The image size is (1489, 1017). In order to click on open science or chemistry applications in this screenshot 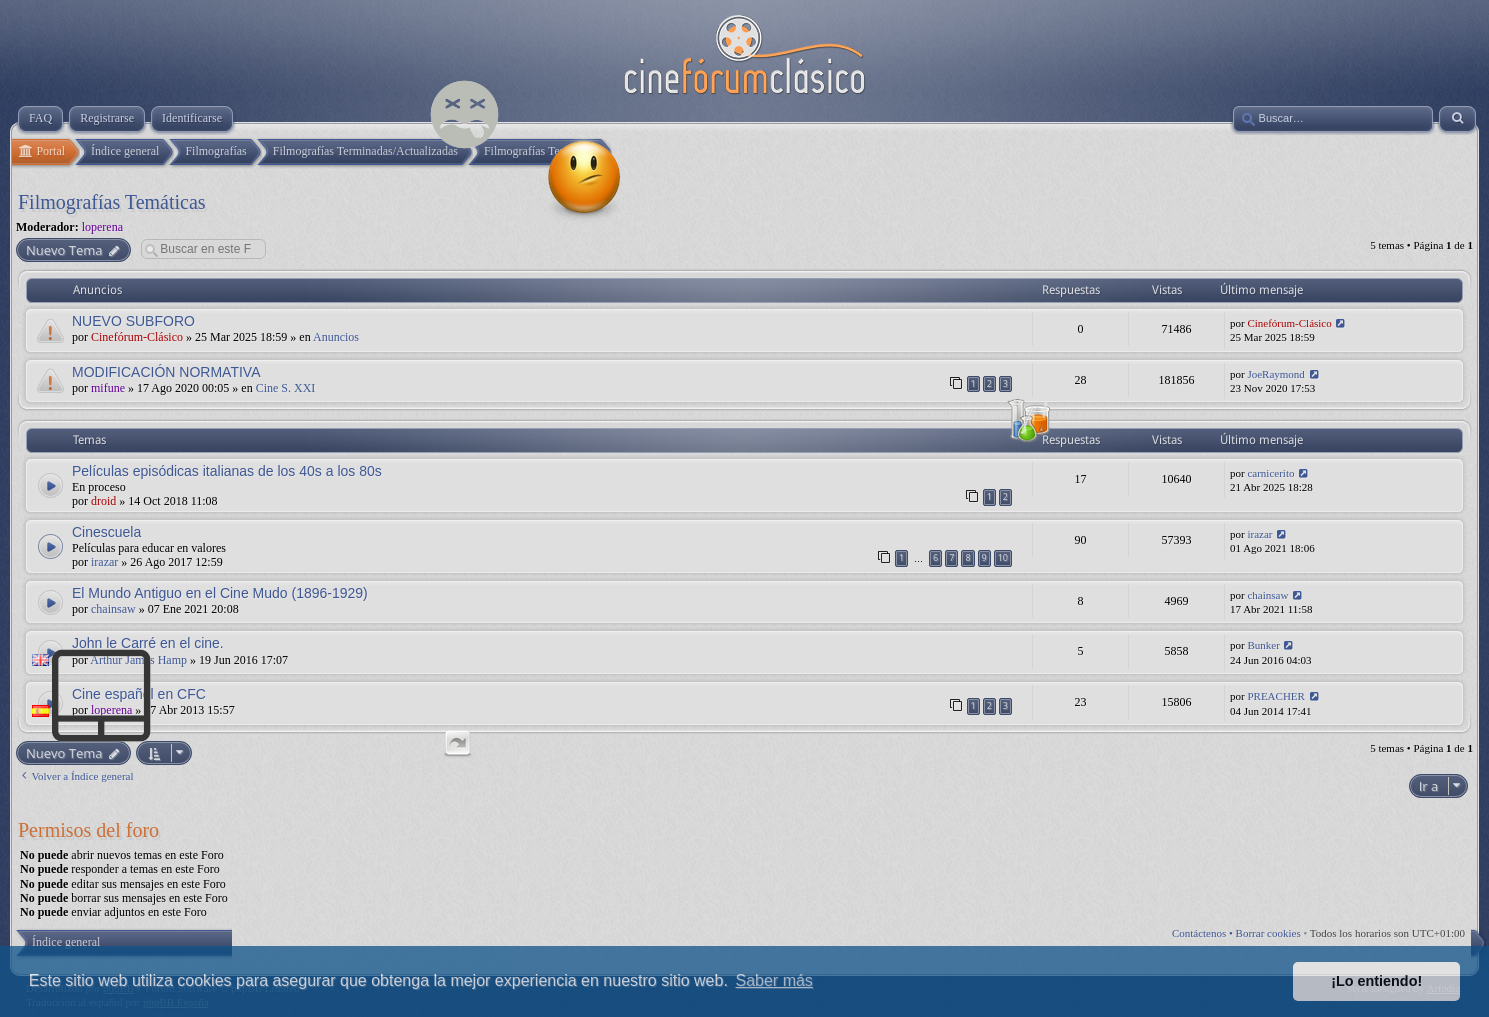, I will do `click(1029, 421)`.